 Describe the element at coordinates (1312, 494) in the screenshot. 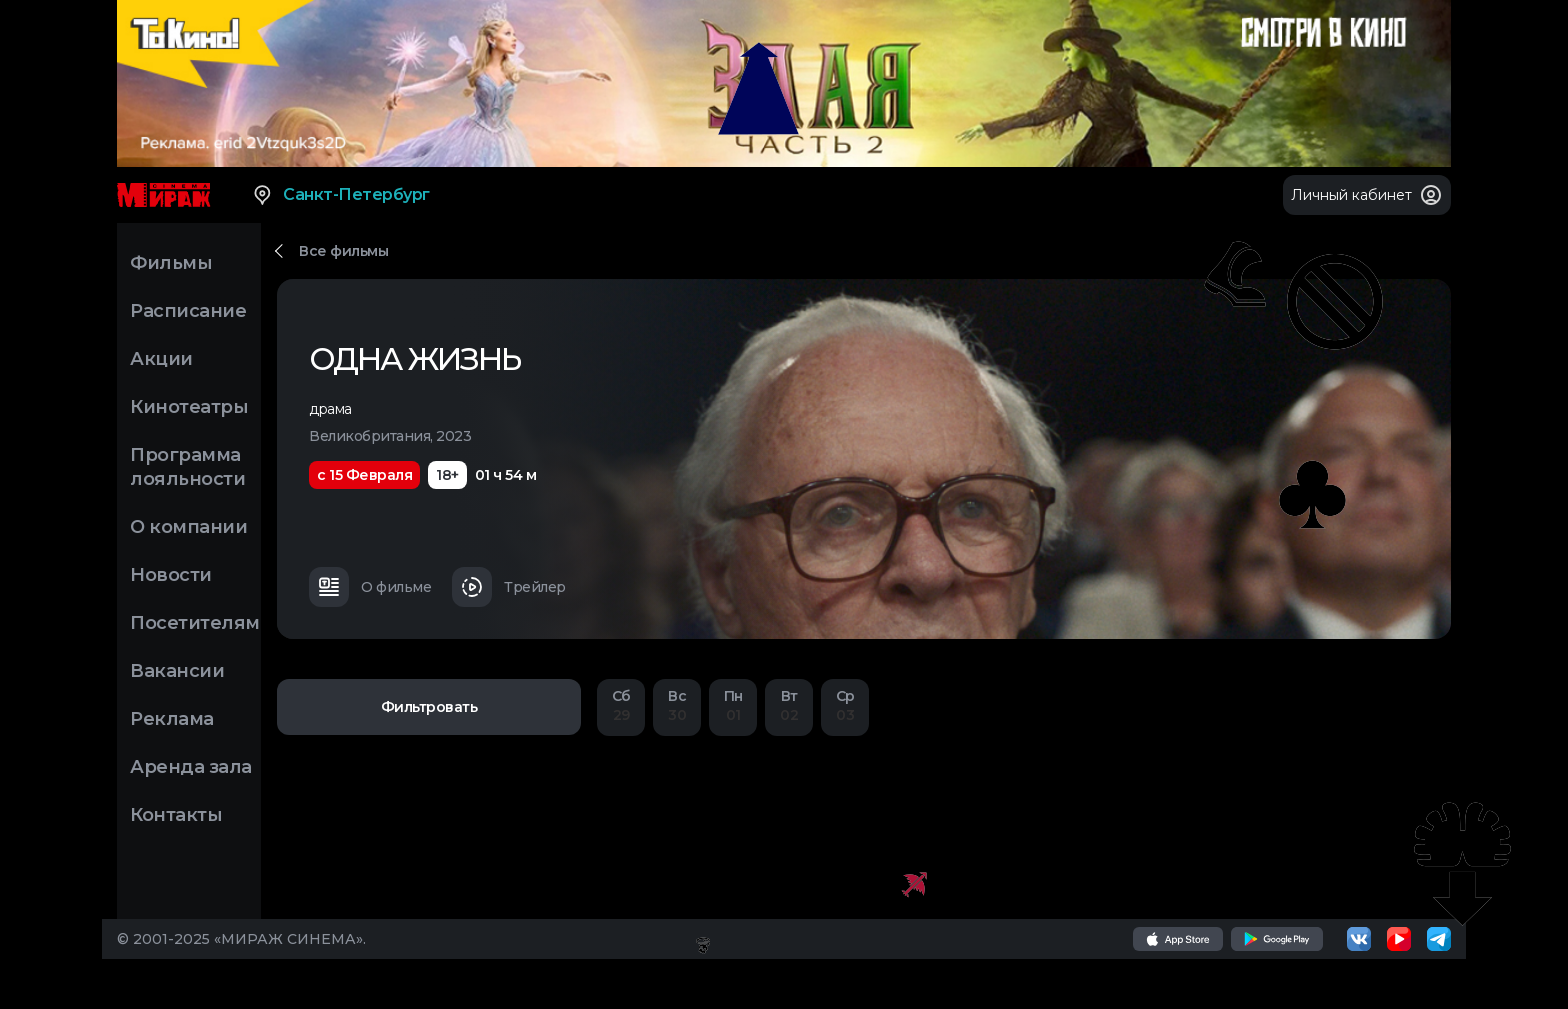

I see `select clubs suit in a card game` at that location.